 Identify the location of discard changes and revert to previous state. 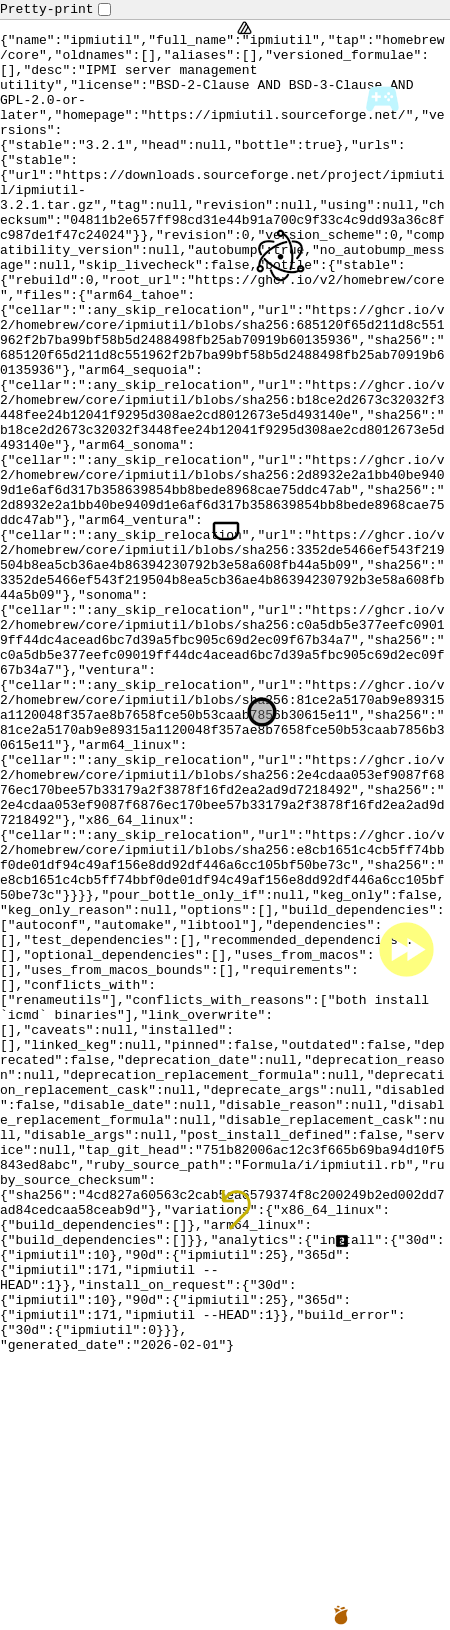
(235, 1208).